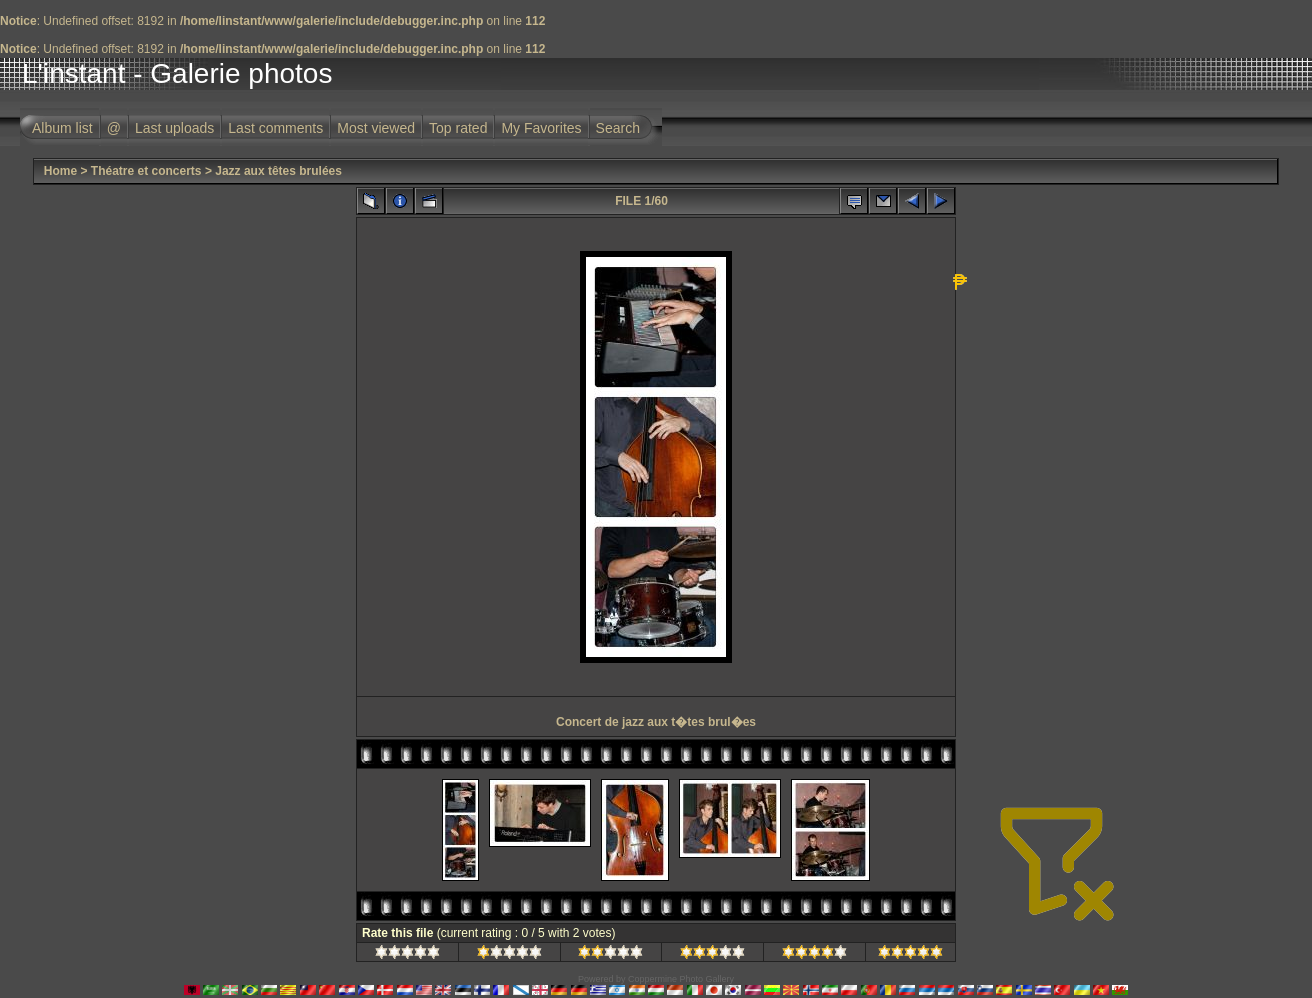 This screenshot has height=998, width=1312. What do you see at coordinates (960, 282) in the screenshot?
I see `indicates price or payment in philippine pesos` at bounding box center [960, 282].